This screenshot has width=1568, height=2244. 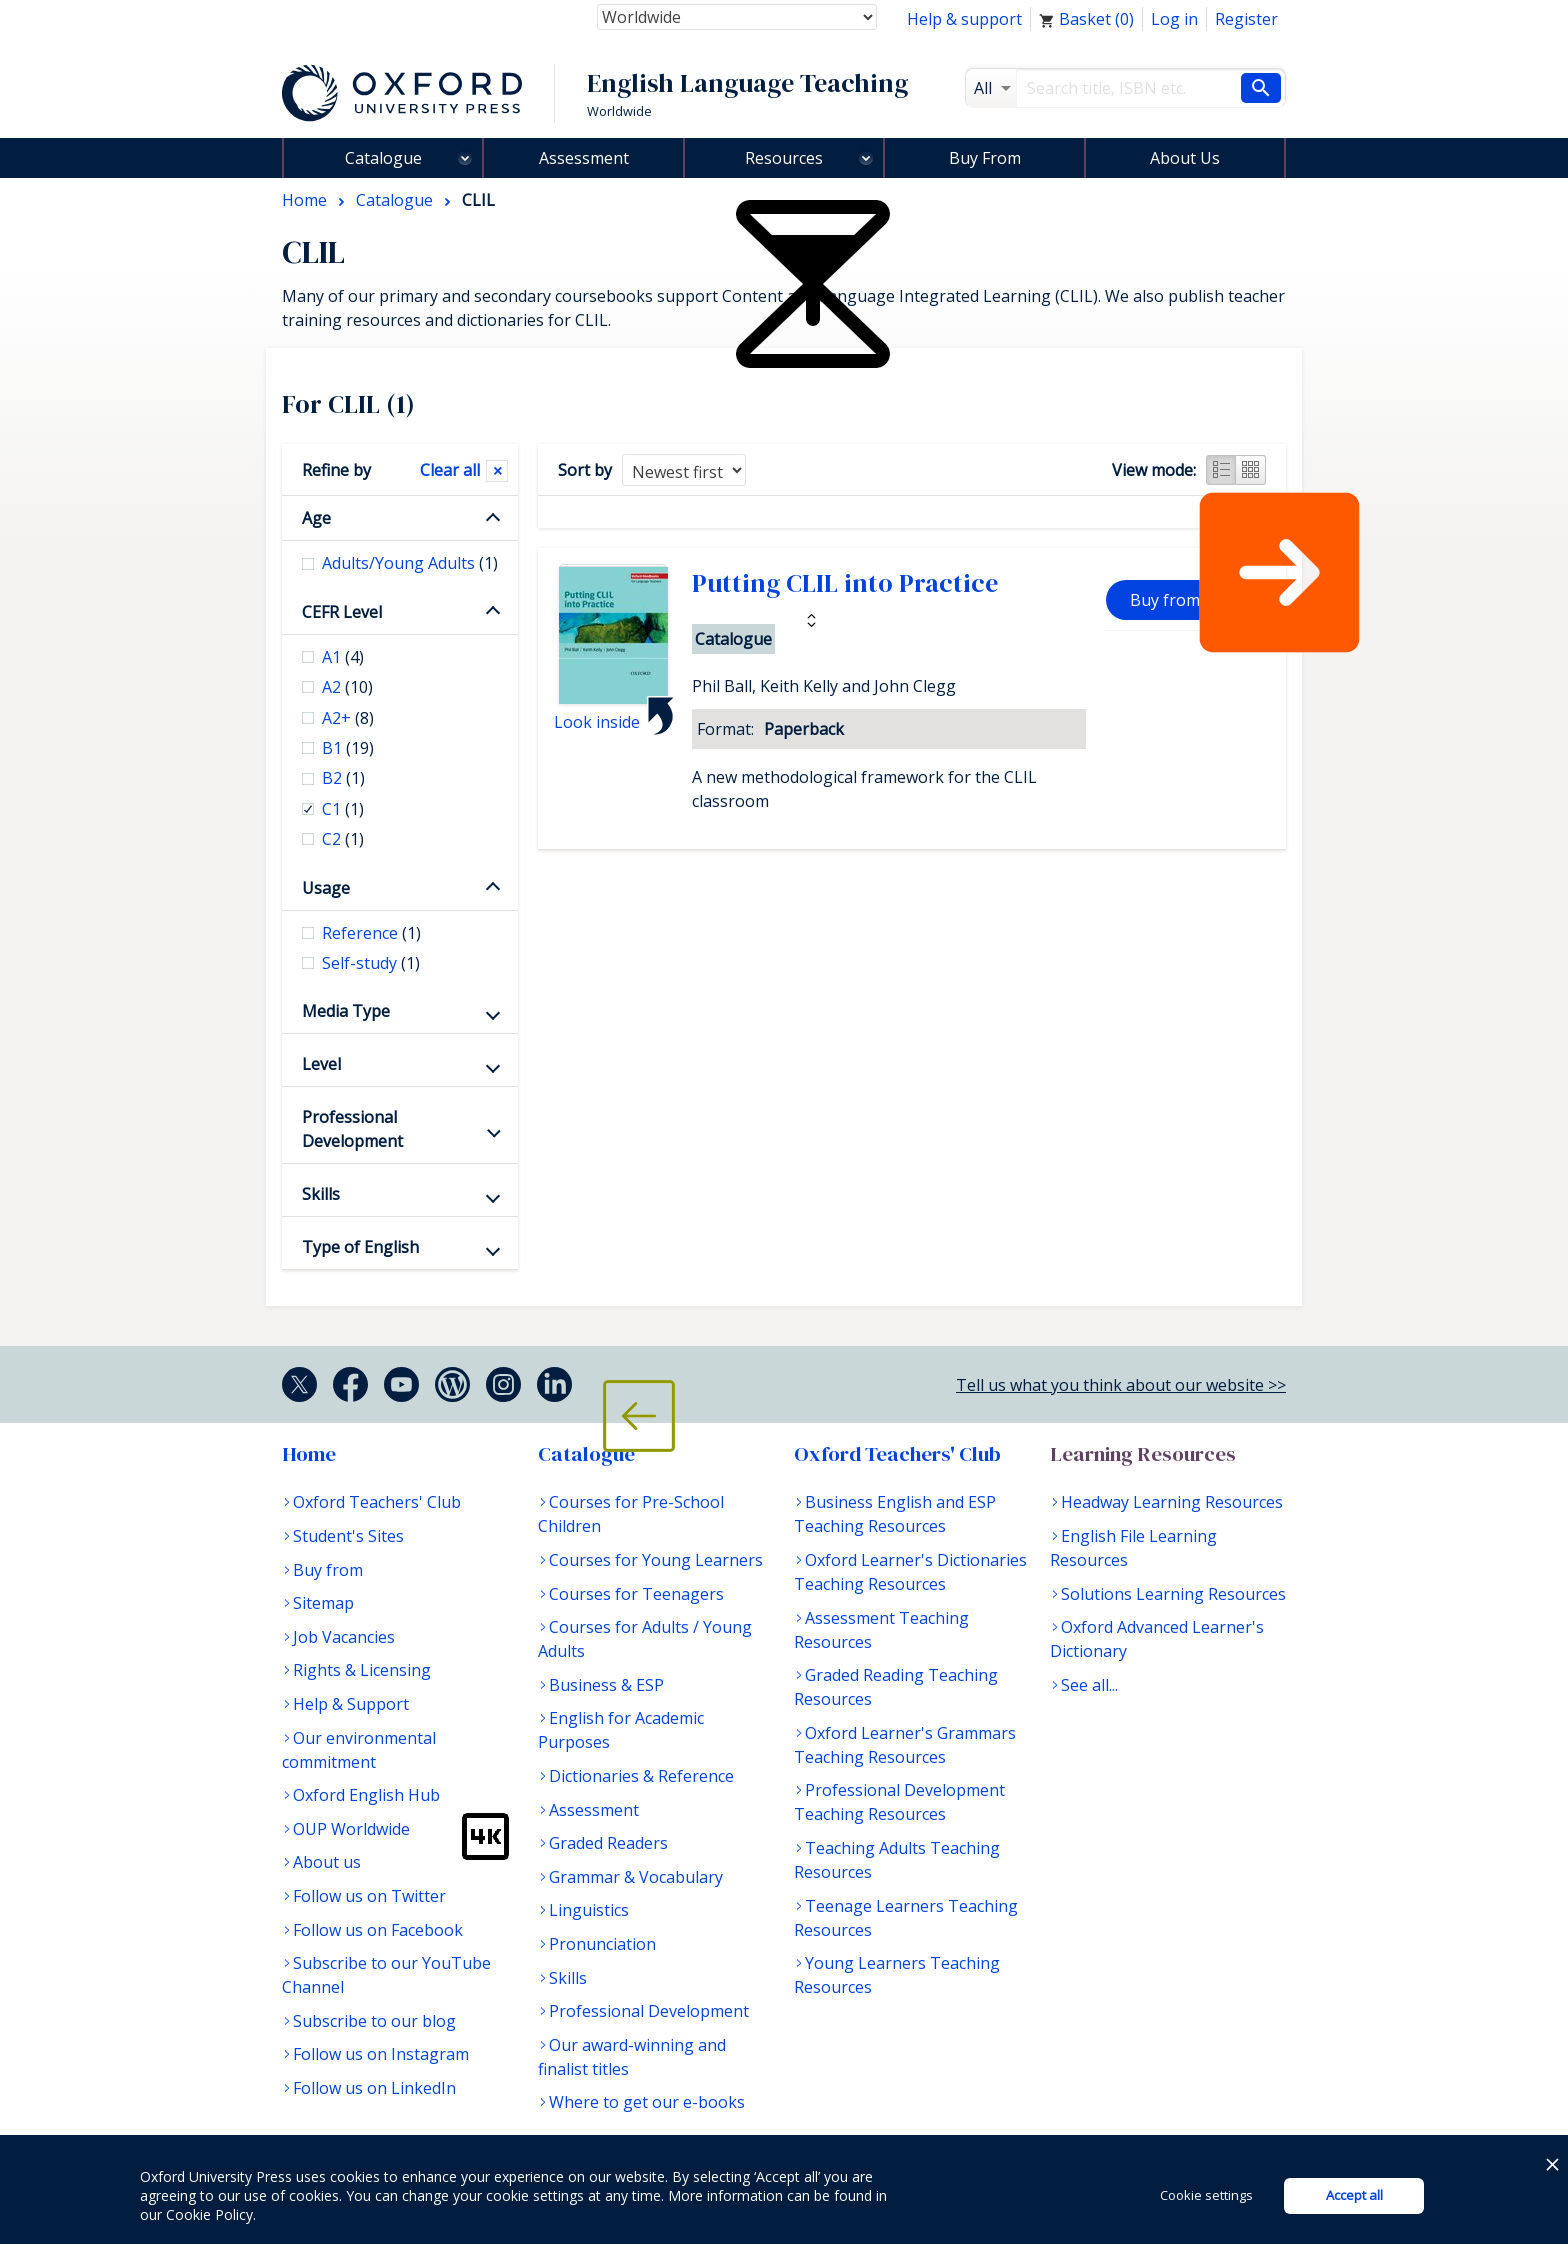 What do you see at coordinates (639, 1416) in the screenshot?
I see `go back to previous screen` at bounding box center [639, 1416].